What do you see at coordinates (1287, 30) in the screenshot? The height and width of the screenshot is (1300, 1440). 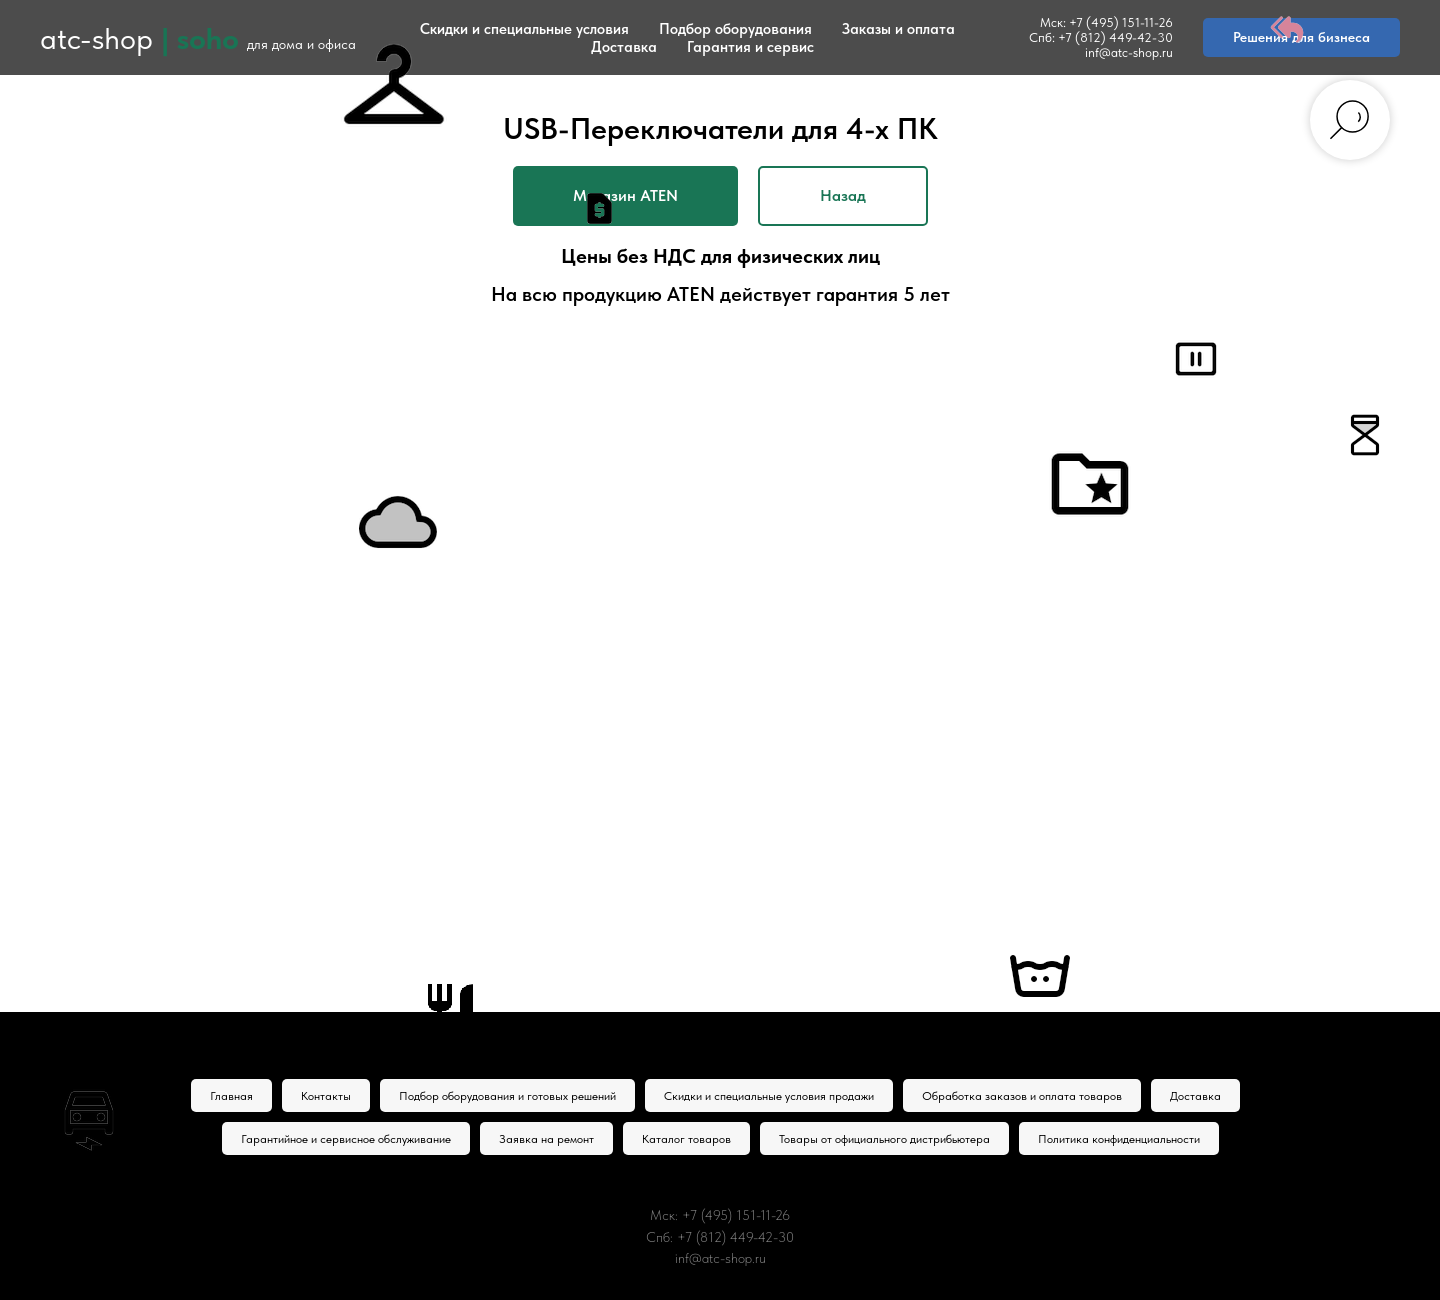 I see `reply all to an email or message` at bounding box center [1287, 30].